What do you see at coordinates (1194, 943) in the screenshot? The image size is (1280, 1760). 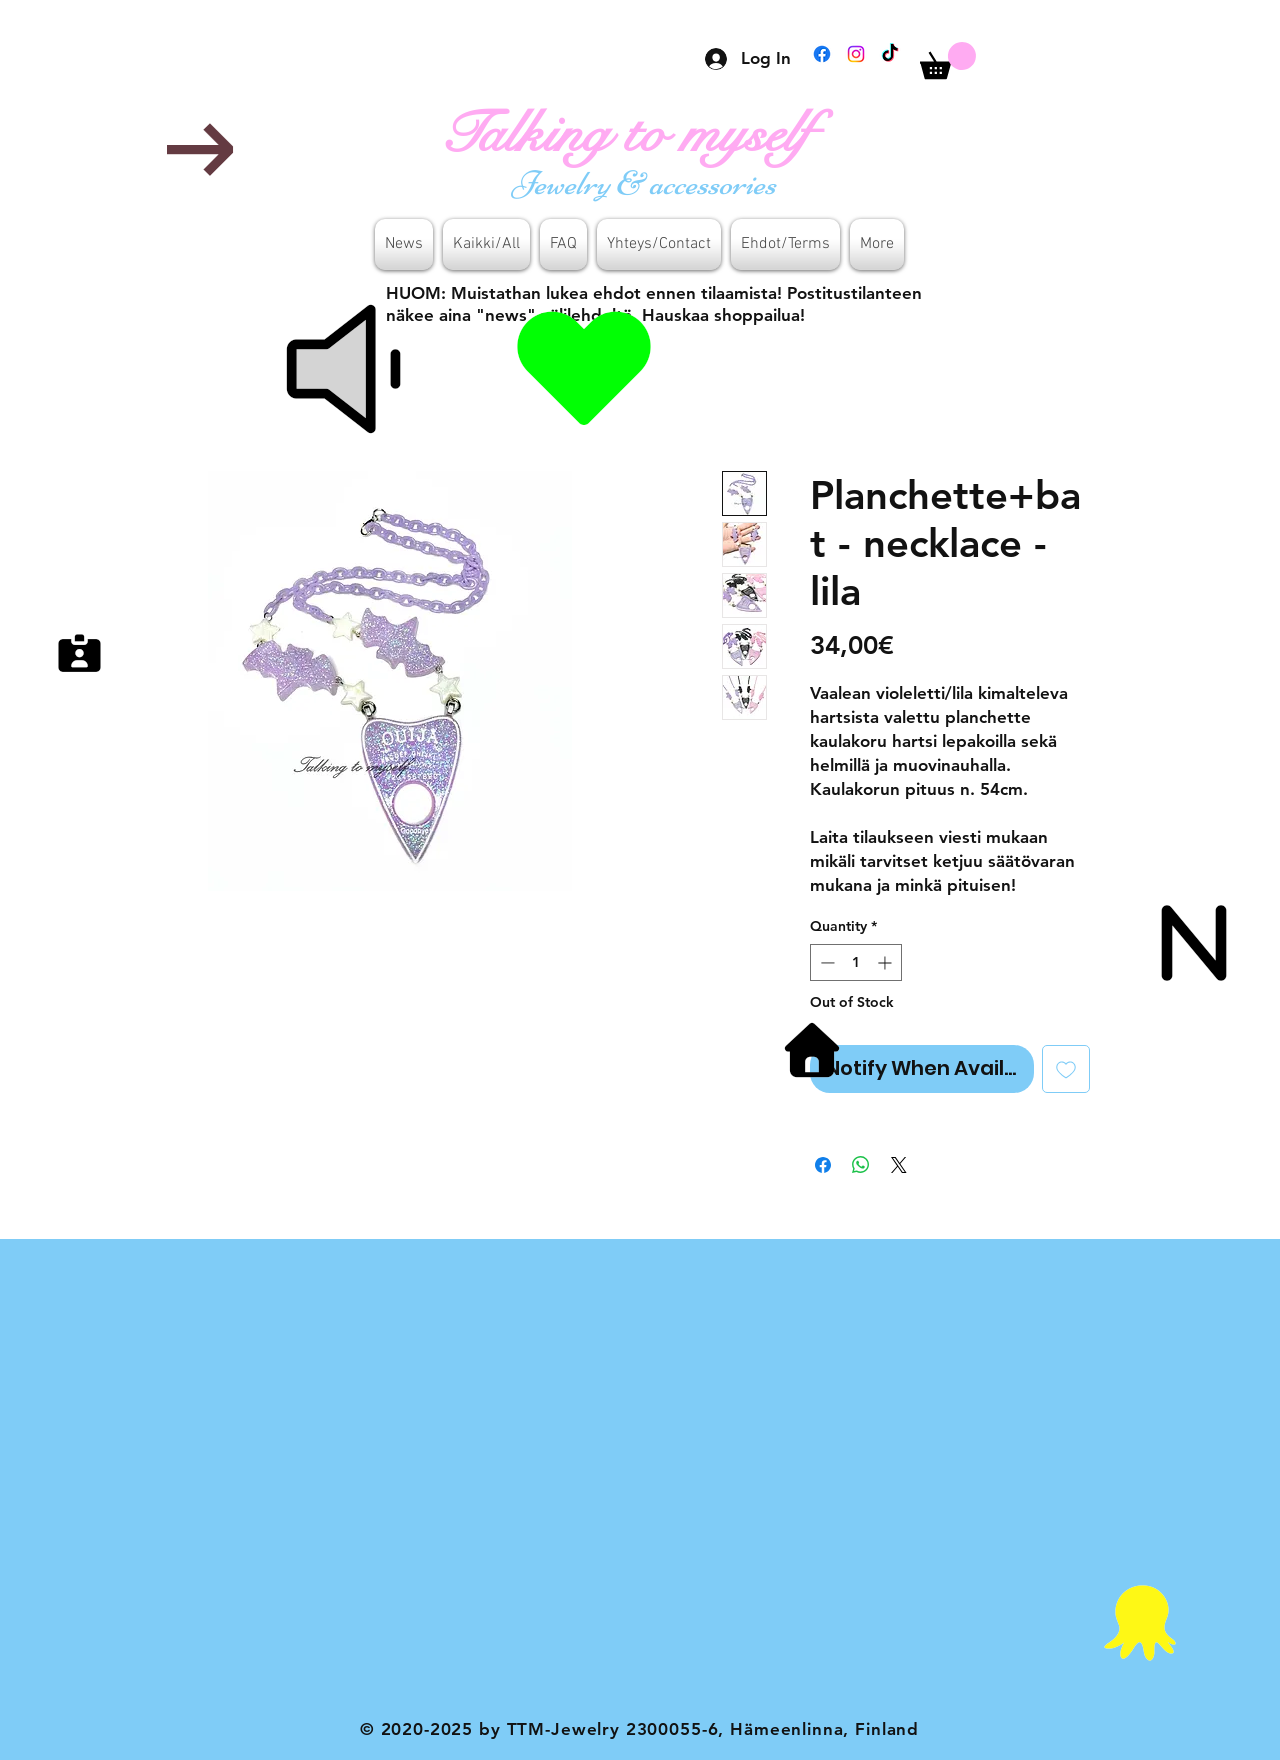 I see `indicates the letter "n" in alphabetical navigation or sorting` at bounding box center [1194, 943].